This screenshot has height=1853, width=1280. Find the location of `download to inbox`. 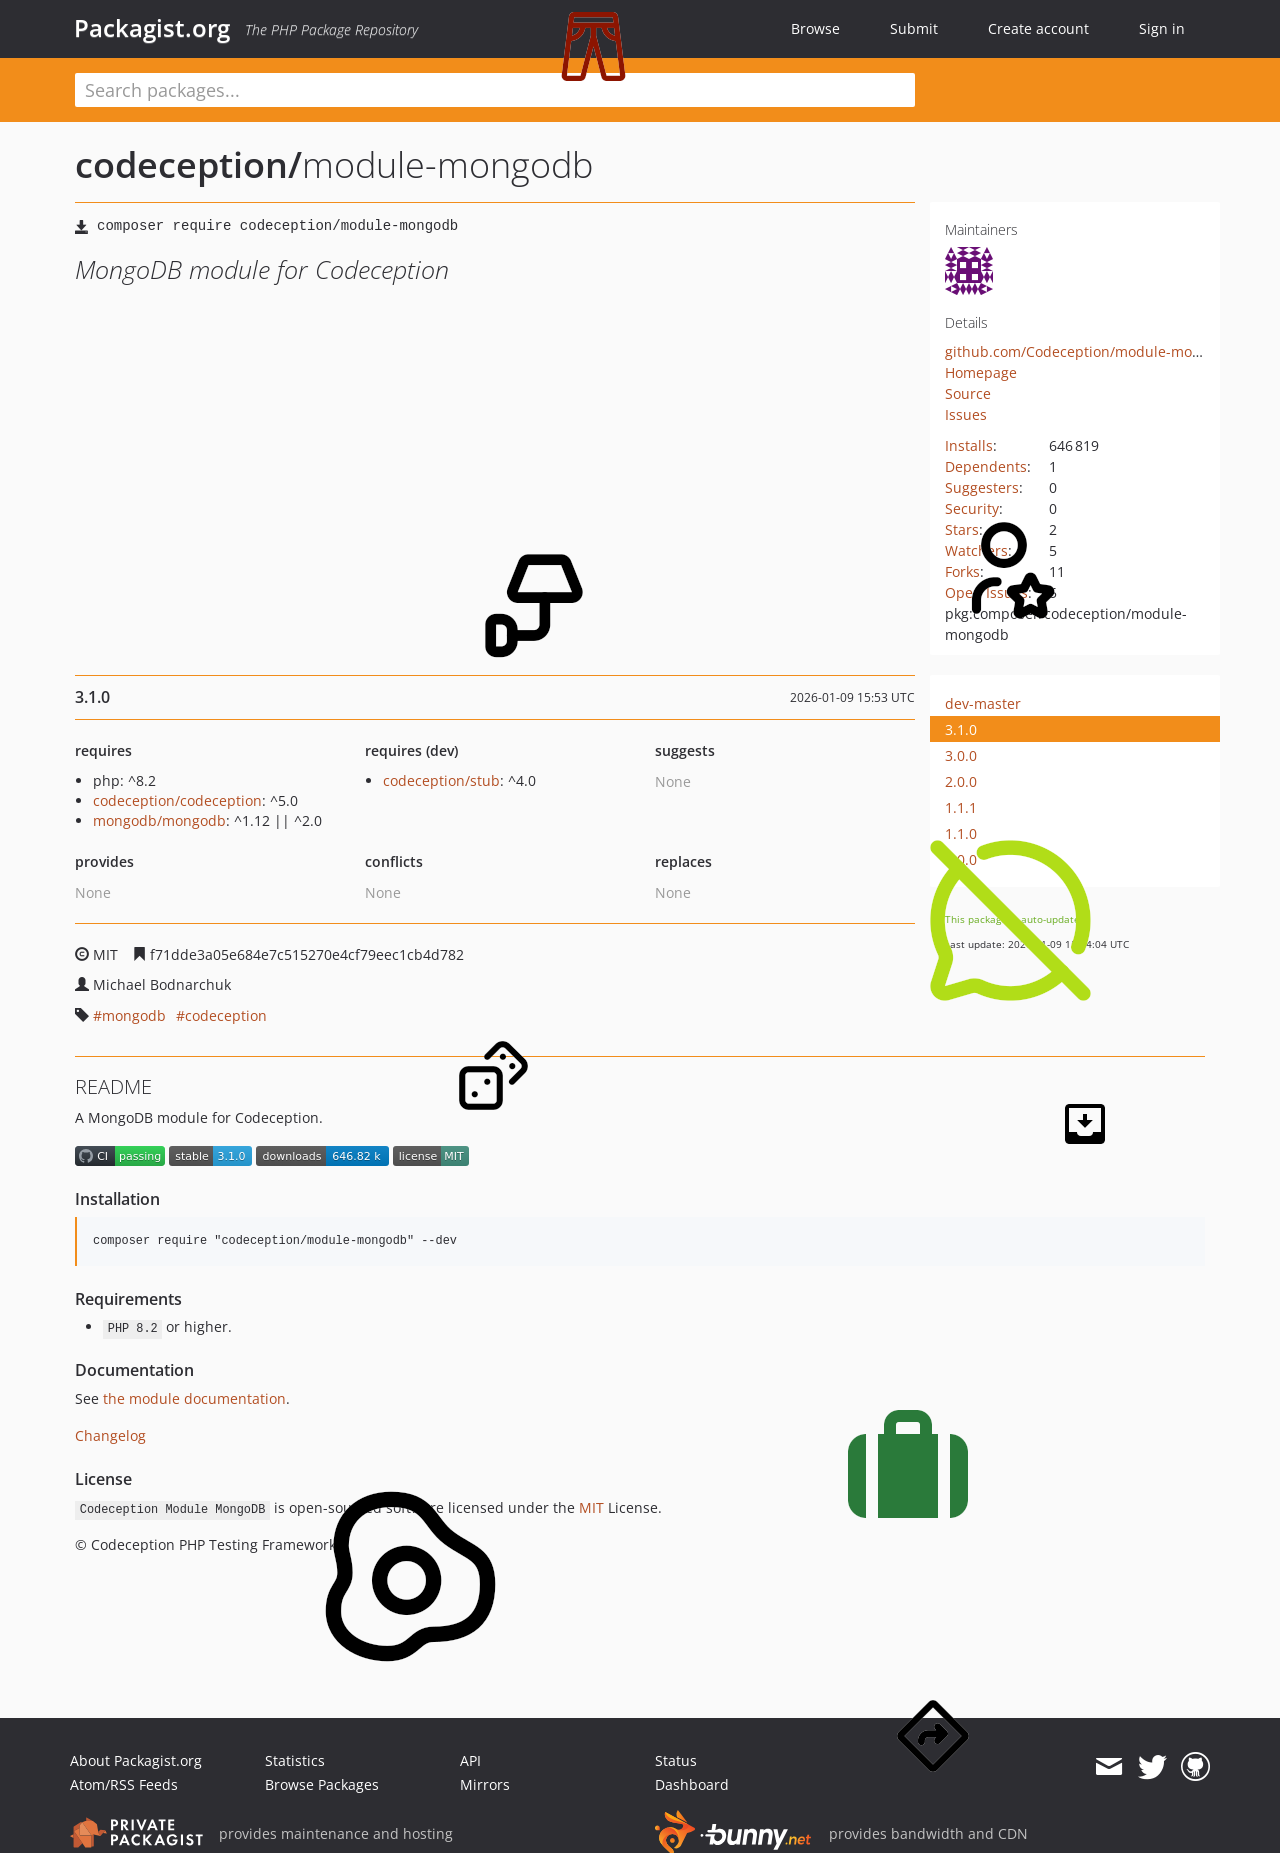

download to inbox is located at coordinates (1085, 1124).